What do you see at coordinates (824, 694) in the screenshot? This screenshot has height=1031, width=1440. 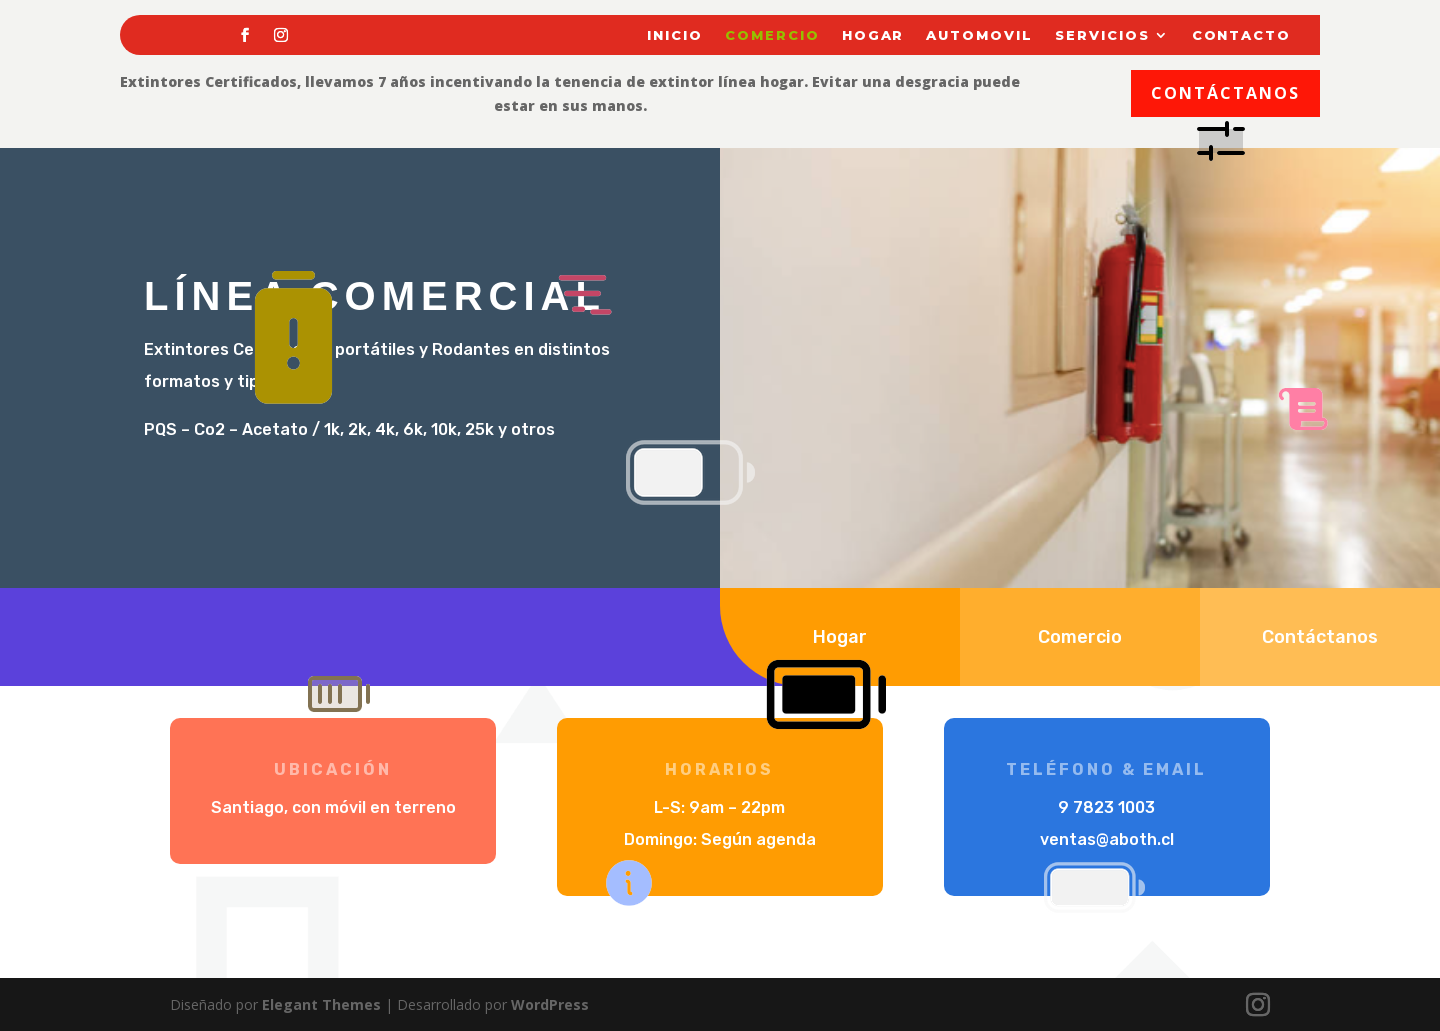 I see `indicates battery is fully charged` at bounding box center [824, 694].